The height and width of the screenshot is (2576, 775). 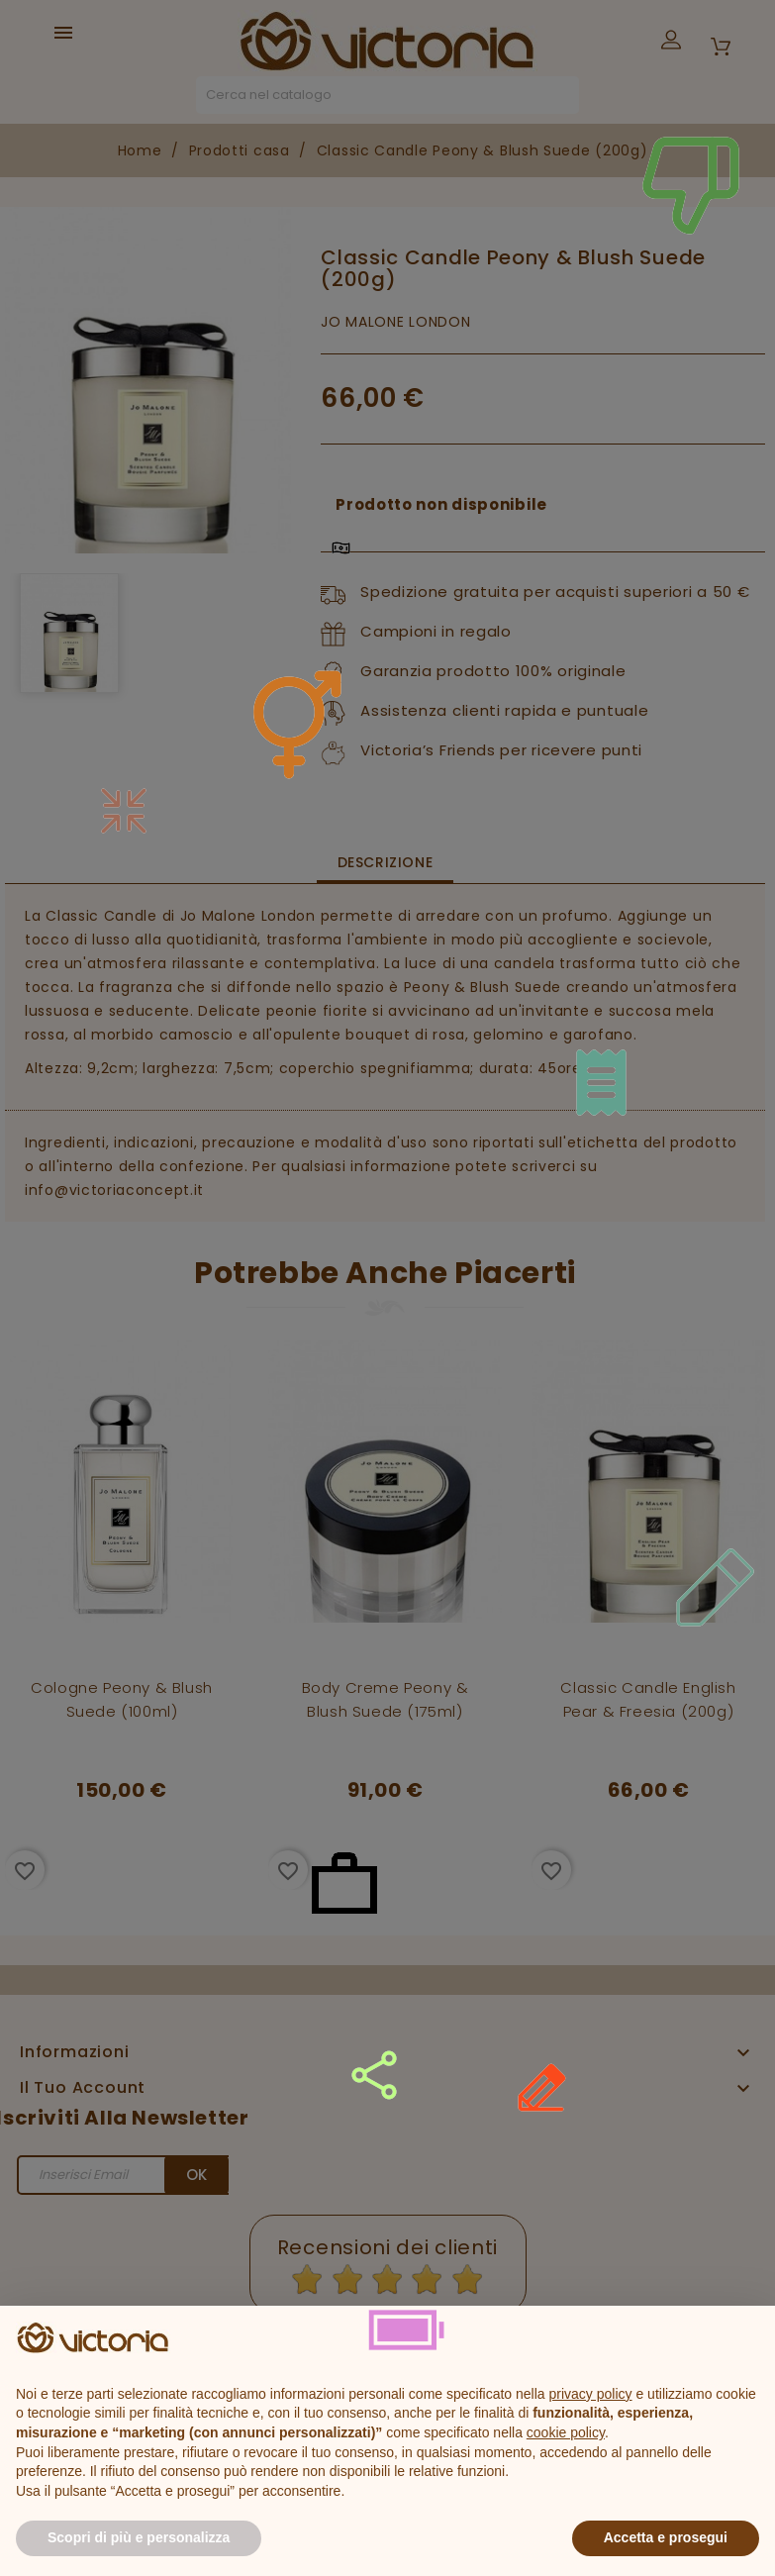 What do you see at coordinates (344, 1885) in the screenshot?
I see `access work or professional settings` at bounding box center [344, 1885].